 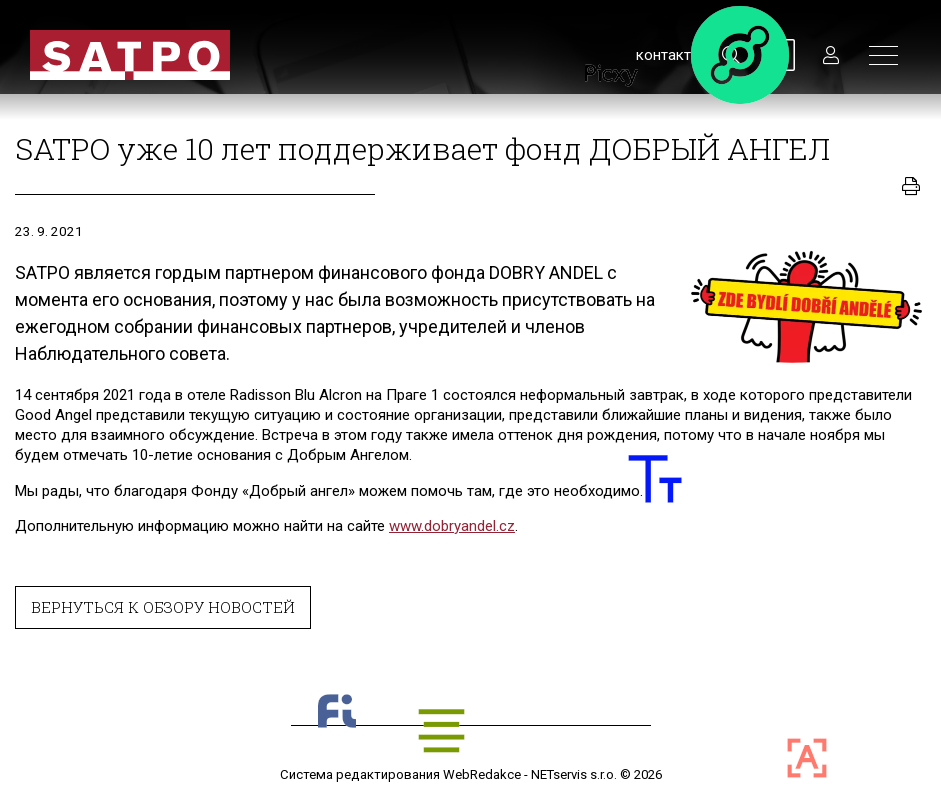 What do you see at coordinates (611, 75) in the screenshot?
I see `open the Picxy stock photography platform` at bounding box center [611, 75].